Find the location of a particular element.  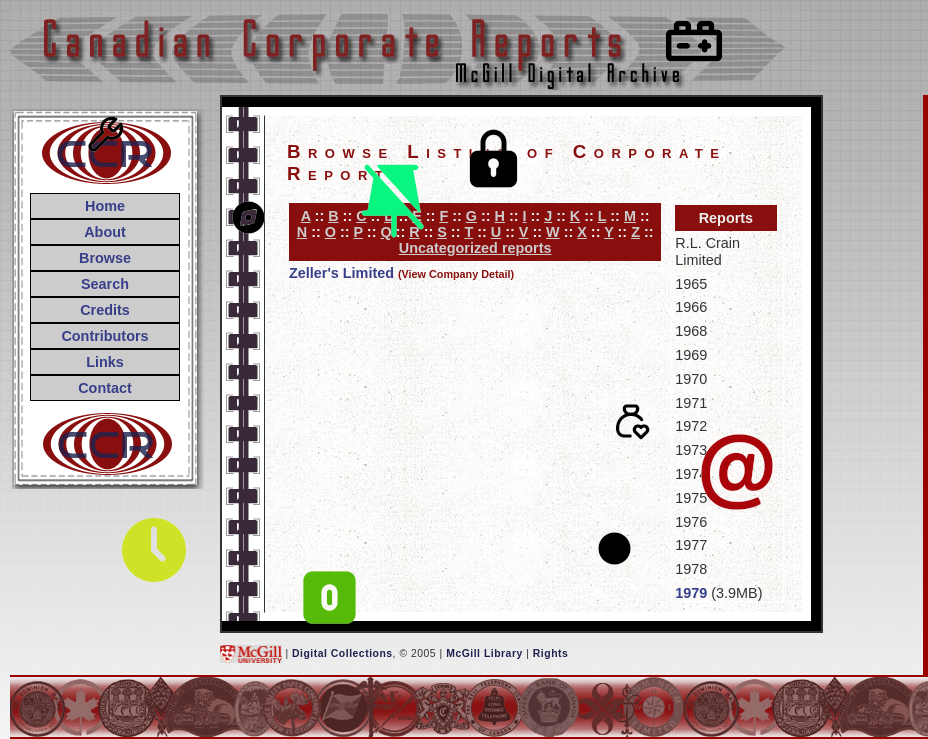

check vehicle battery status is located at coordinates (694, 43).